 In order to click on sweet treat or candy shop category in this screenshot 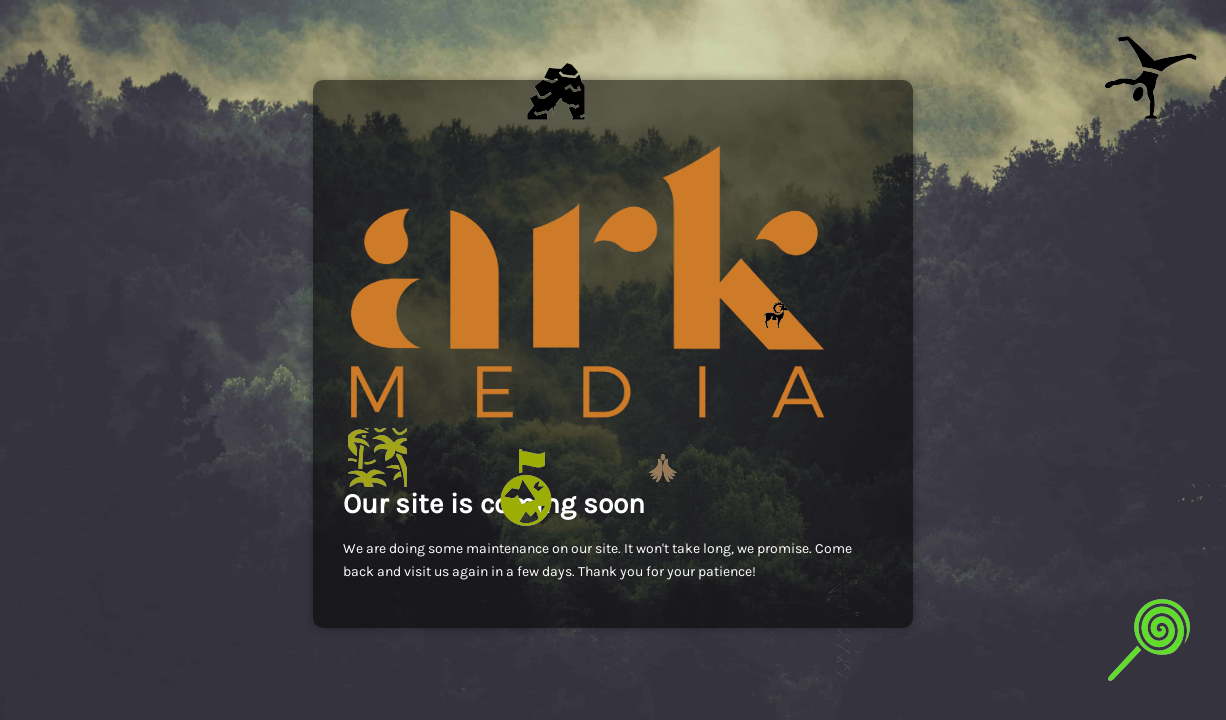, I will do `click(1149, 640)`.